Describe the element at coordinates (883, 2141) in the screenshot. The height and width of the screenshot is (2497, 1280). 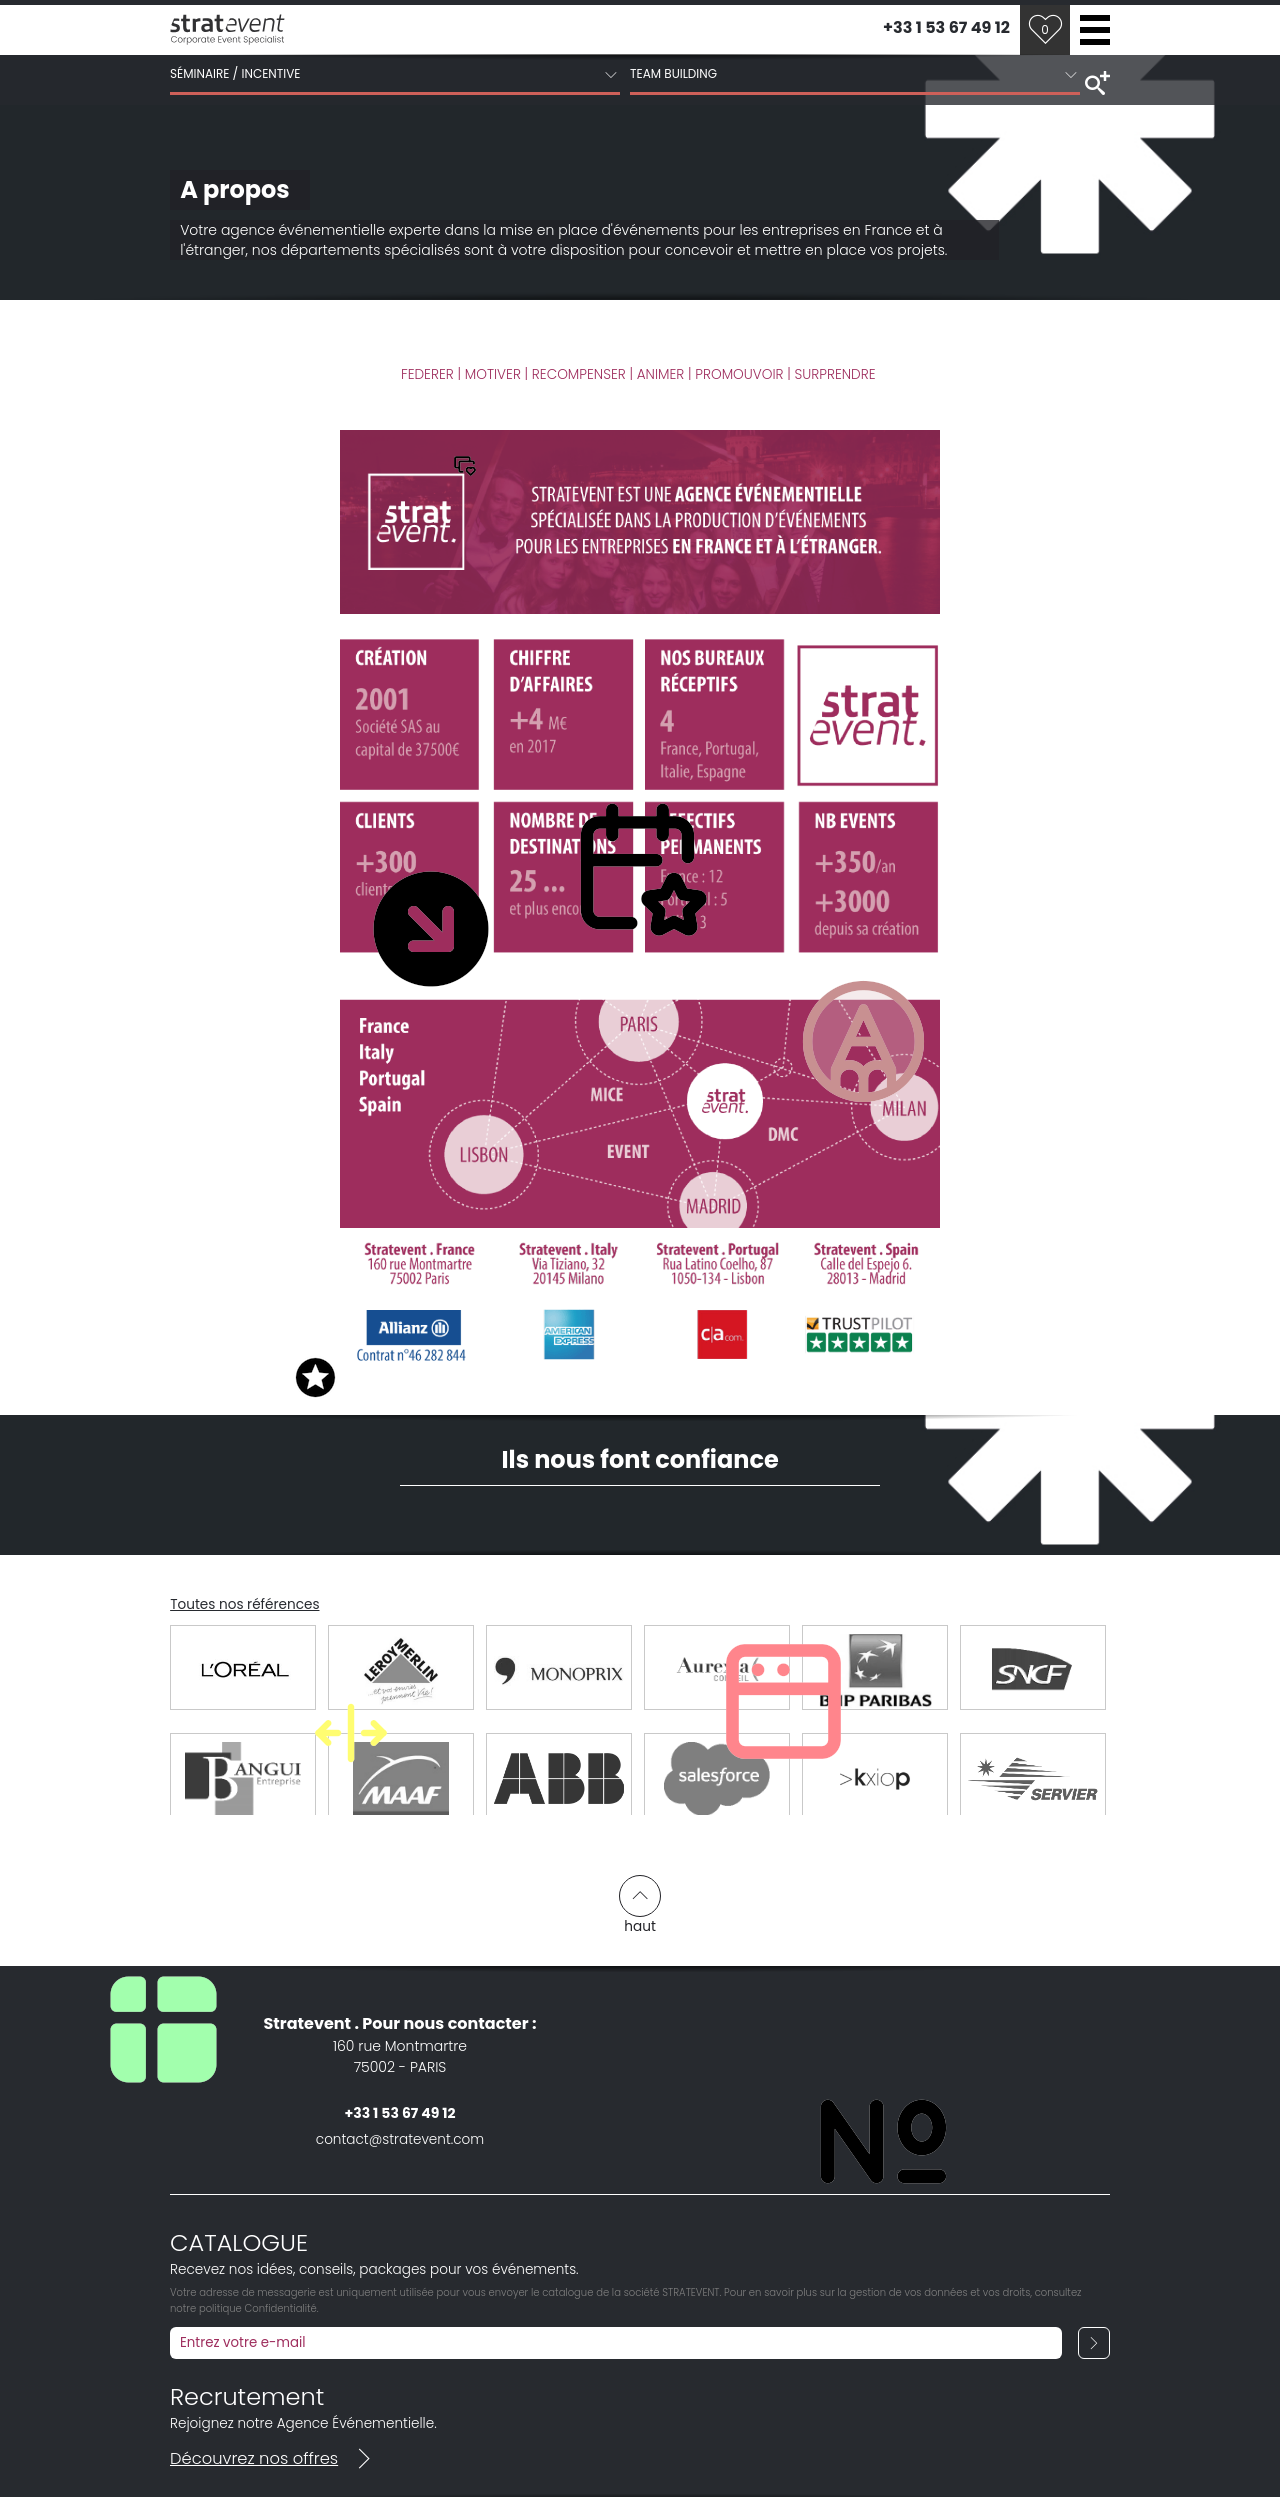
I see `insert a number or numero symbol` at that location.